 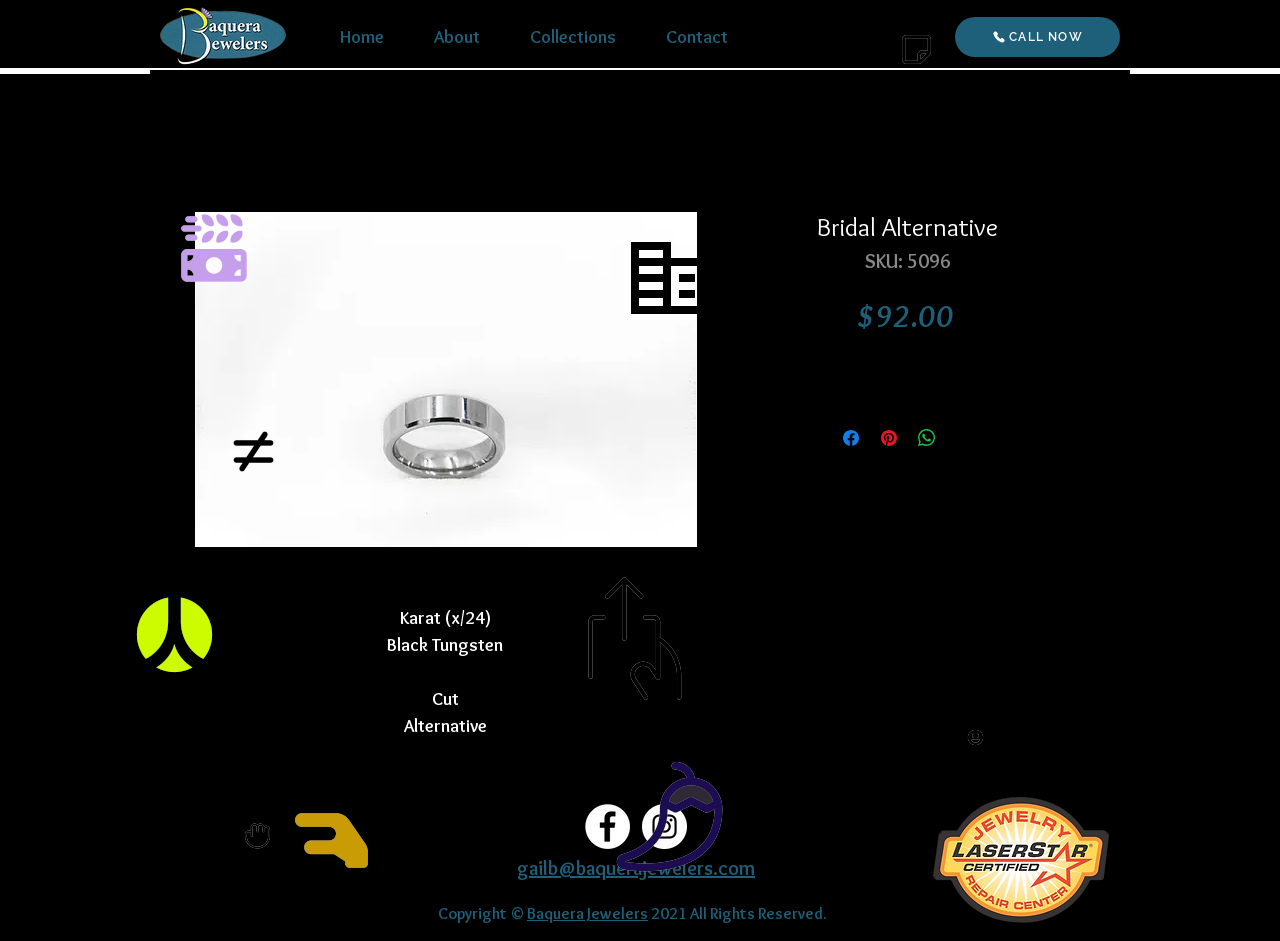 What do you see at coordinates (253, 451) in the screenshot?
I see `indicates values are not equal or mismatched` at bounding box center [253, 451].